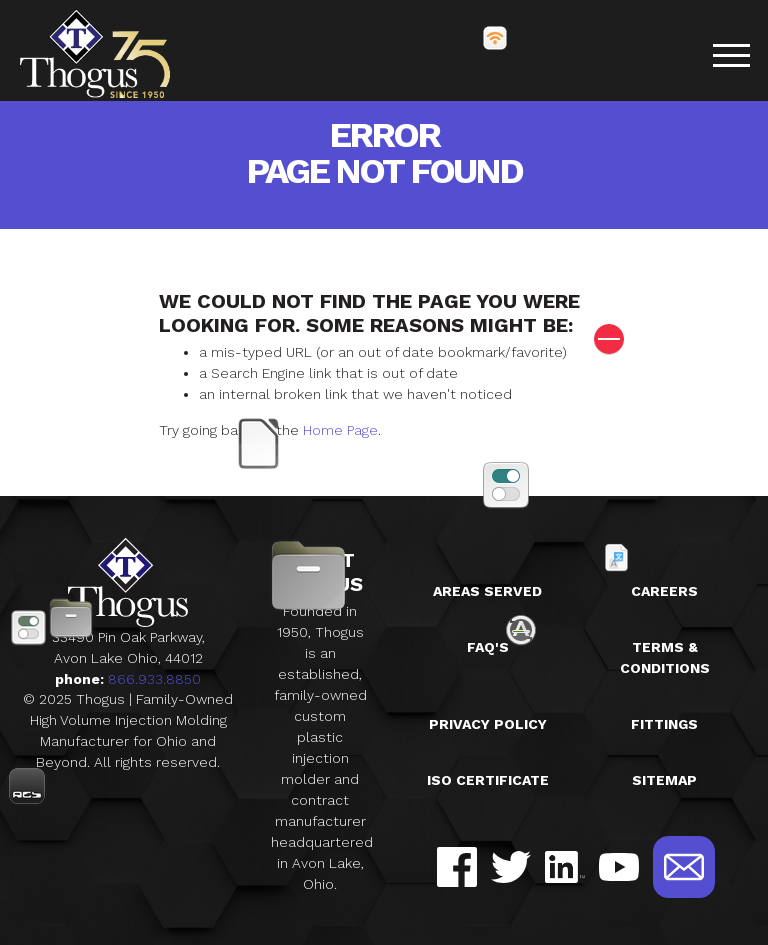  I want to click on a gettext translation file for software localization, so click(616, 557).